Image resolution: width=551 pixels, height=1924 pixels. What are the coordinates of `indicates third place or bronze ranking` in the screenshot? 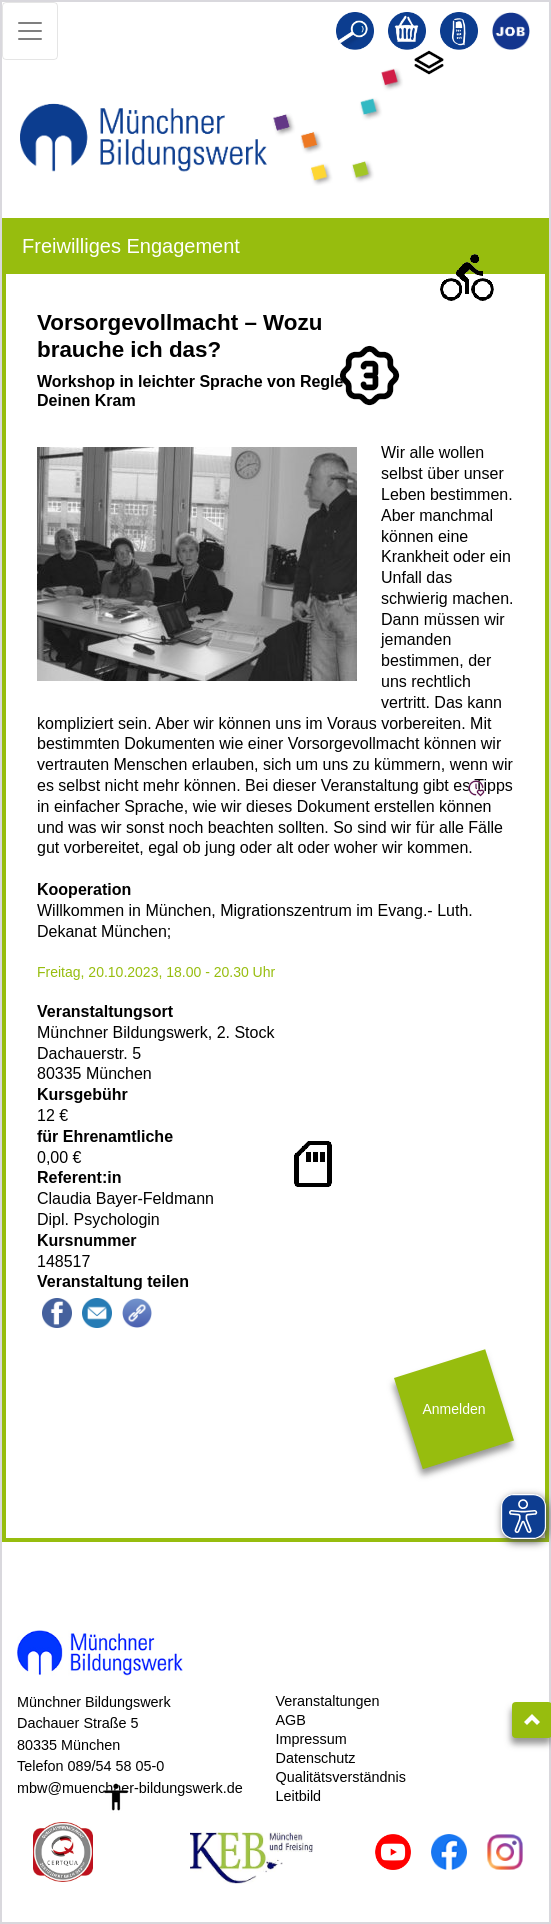 It's located at (369, 375).